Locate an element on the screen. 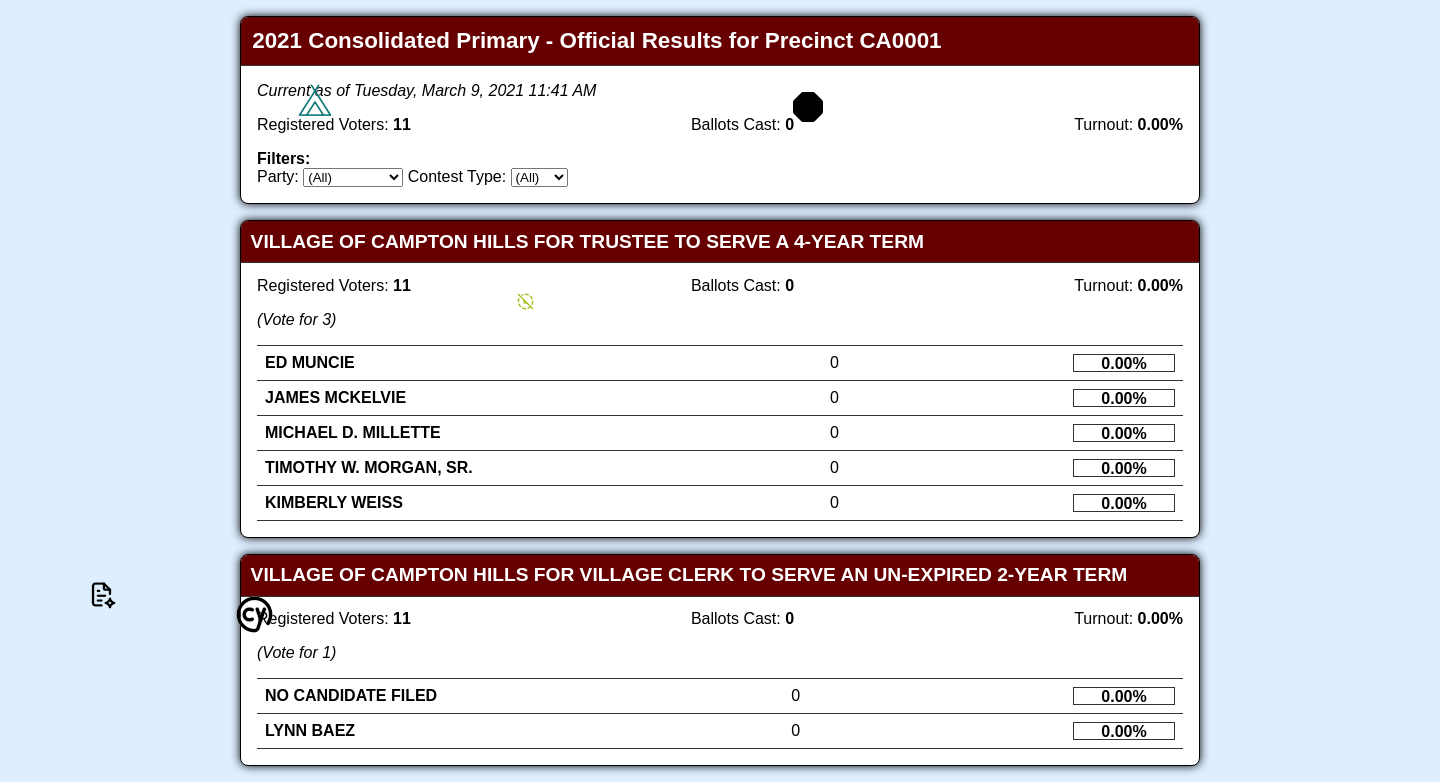  disable tilt-shift effect is located at coordinates (525, 301).